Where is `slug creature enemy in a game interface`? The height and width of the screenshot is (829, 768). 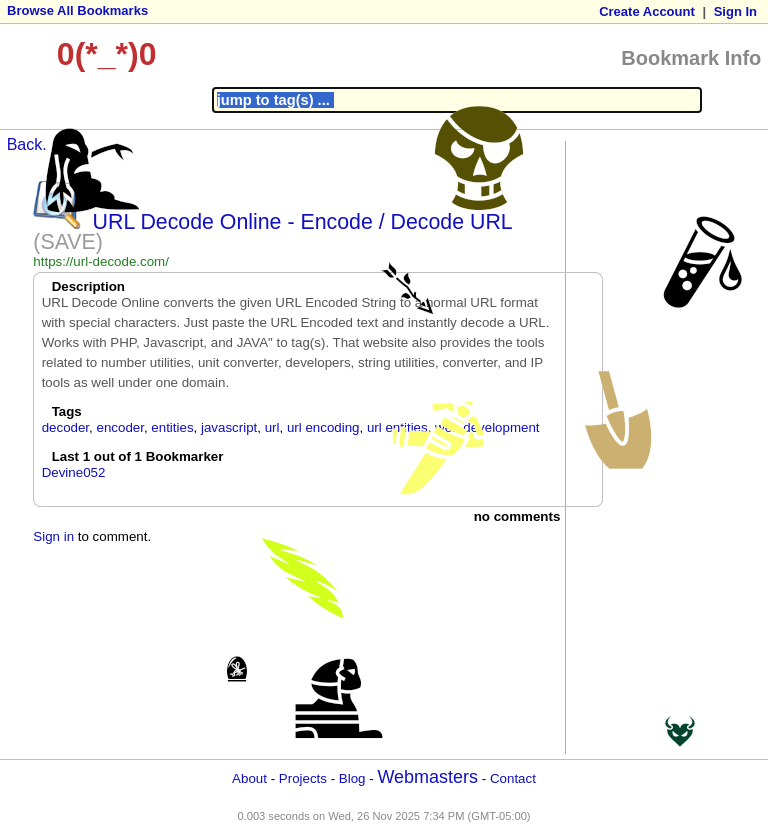
slug creature enemy in a game interface is located at coordinates (92, 170).